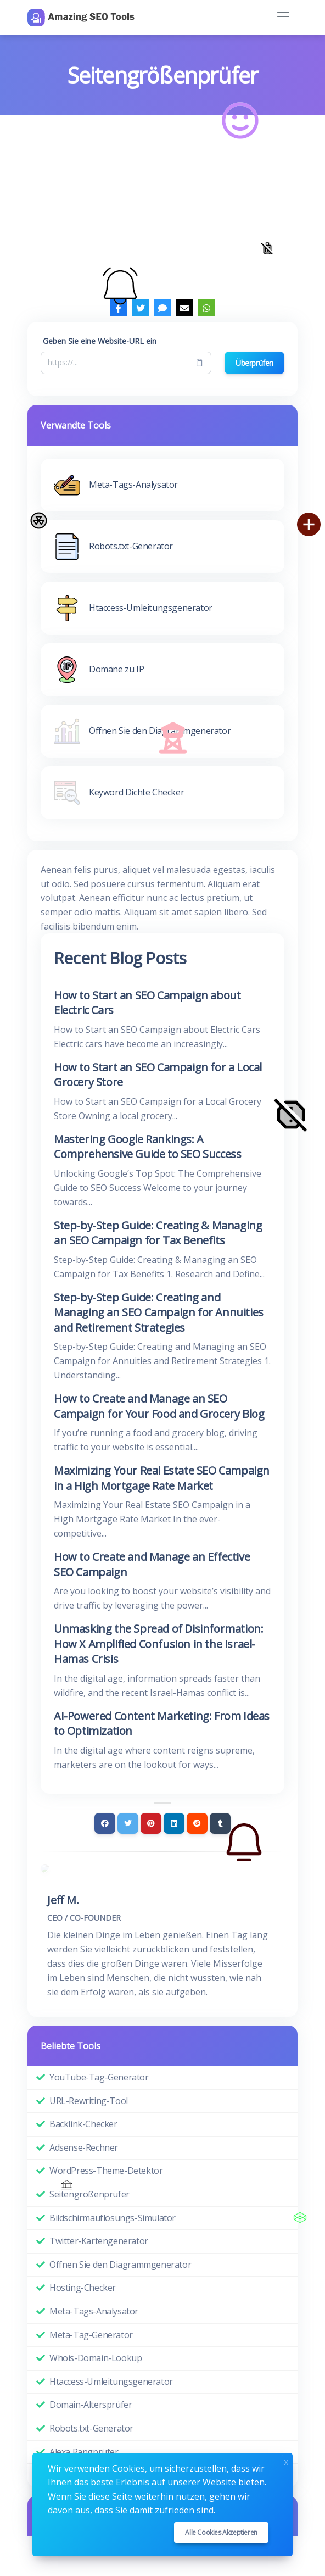 The image size is (325, 2576). Describe the element at coordinates (267, 248) in the screenshot. I see `no luggage allowed in this area` at that location.